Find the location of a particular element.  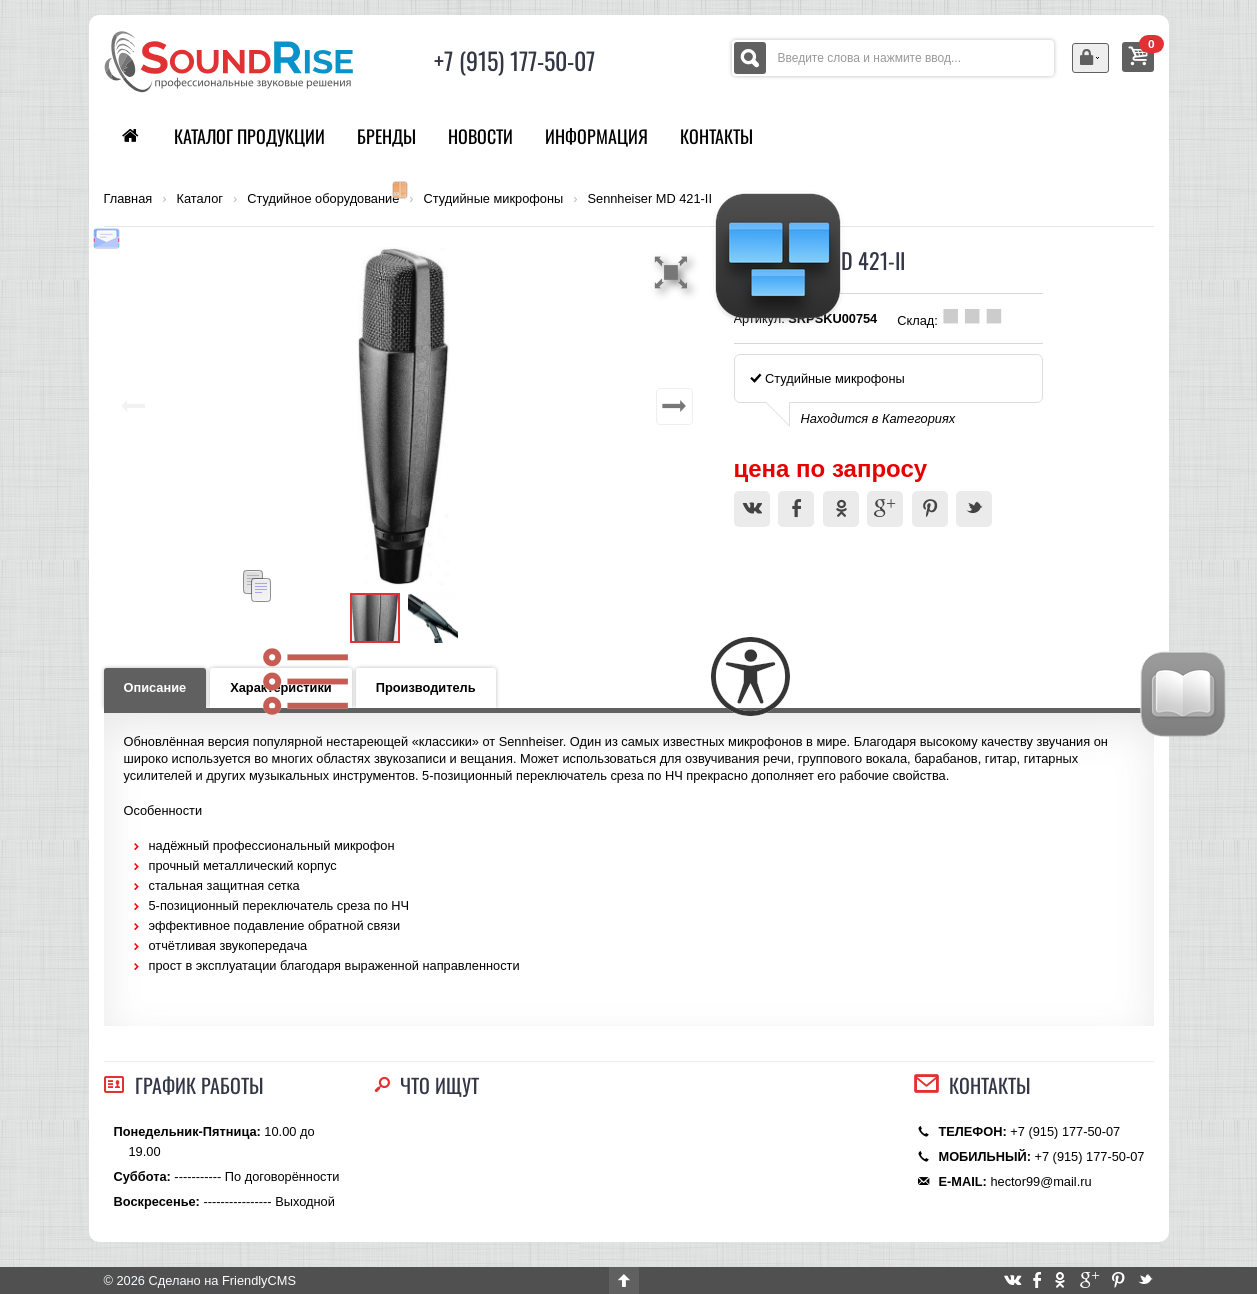

view task list or to-do items is located at coordinates (305, 678).